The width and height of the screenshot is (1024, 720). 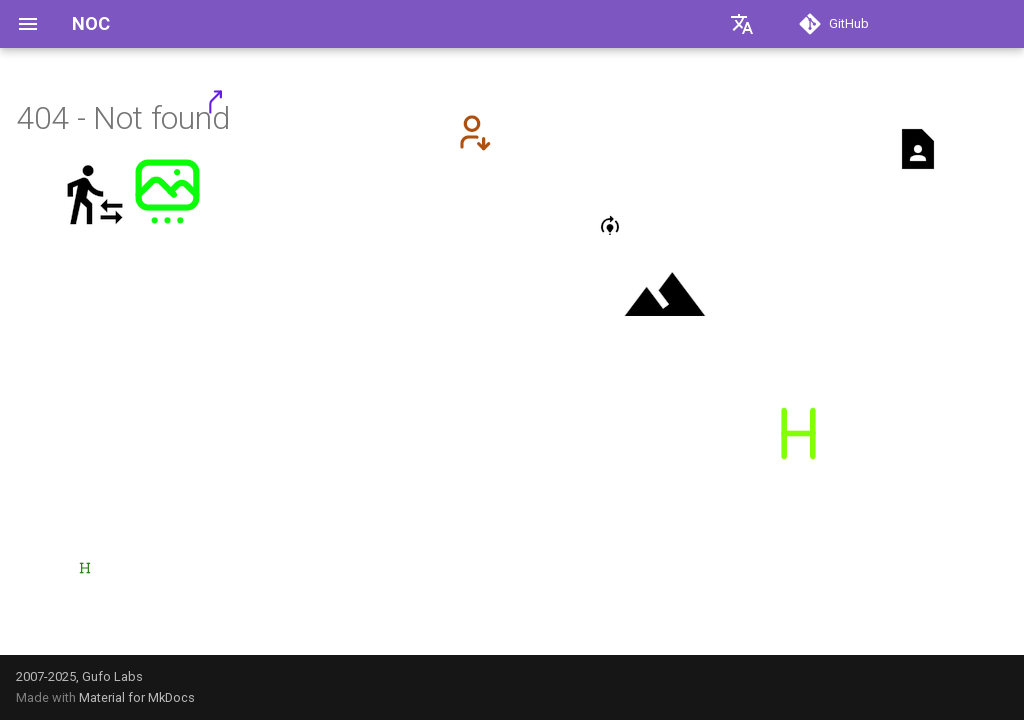 I want to click on indicates machine learning or AI model training in progress, so click(x=610, y=226).